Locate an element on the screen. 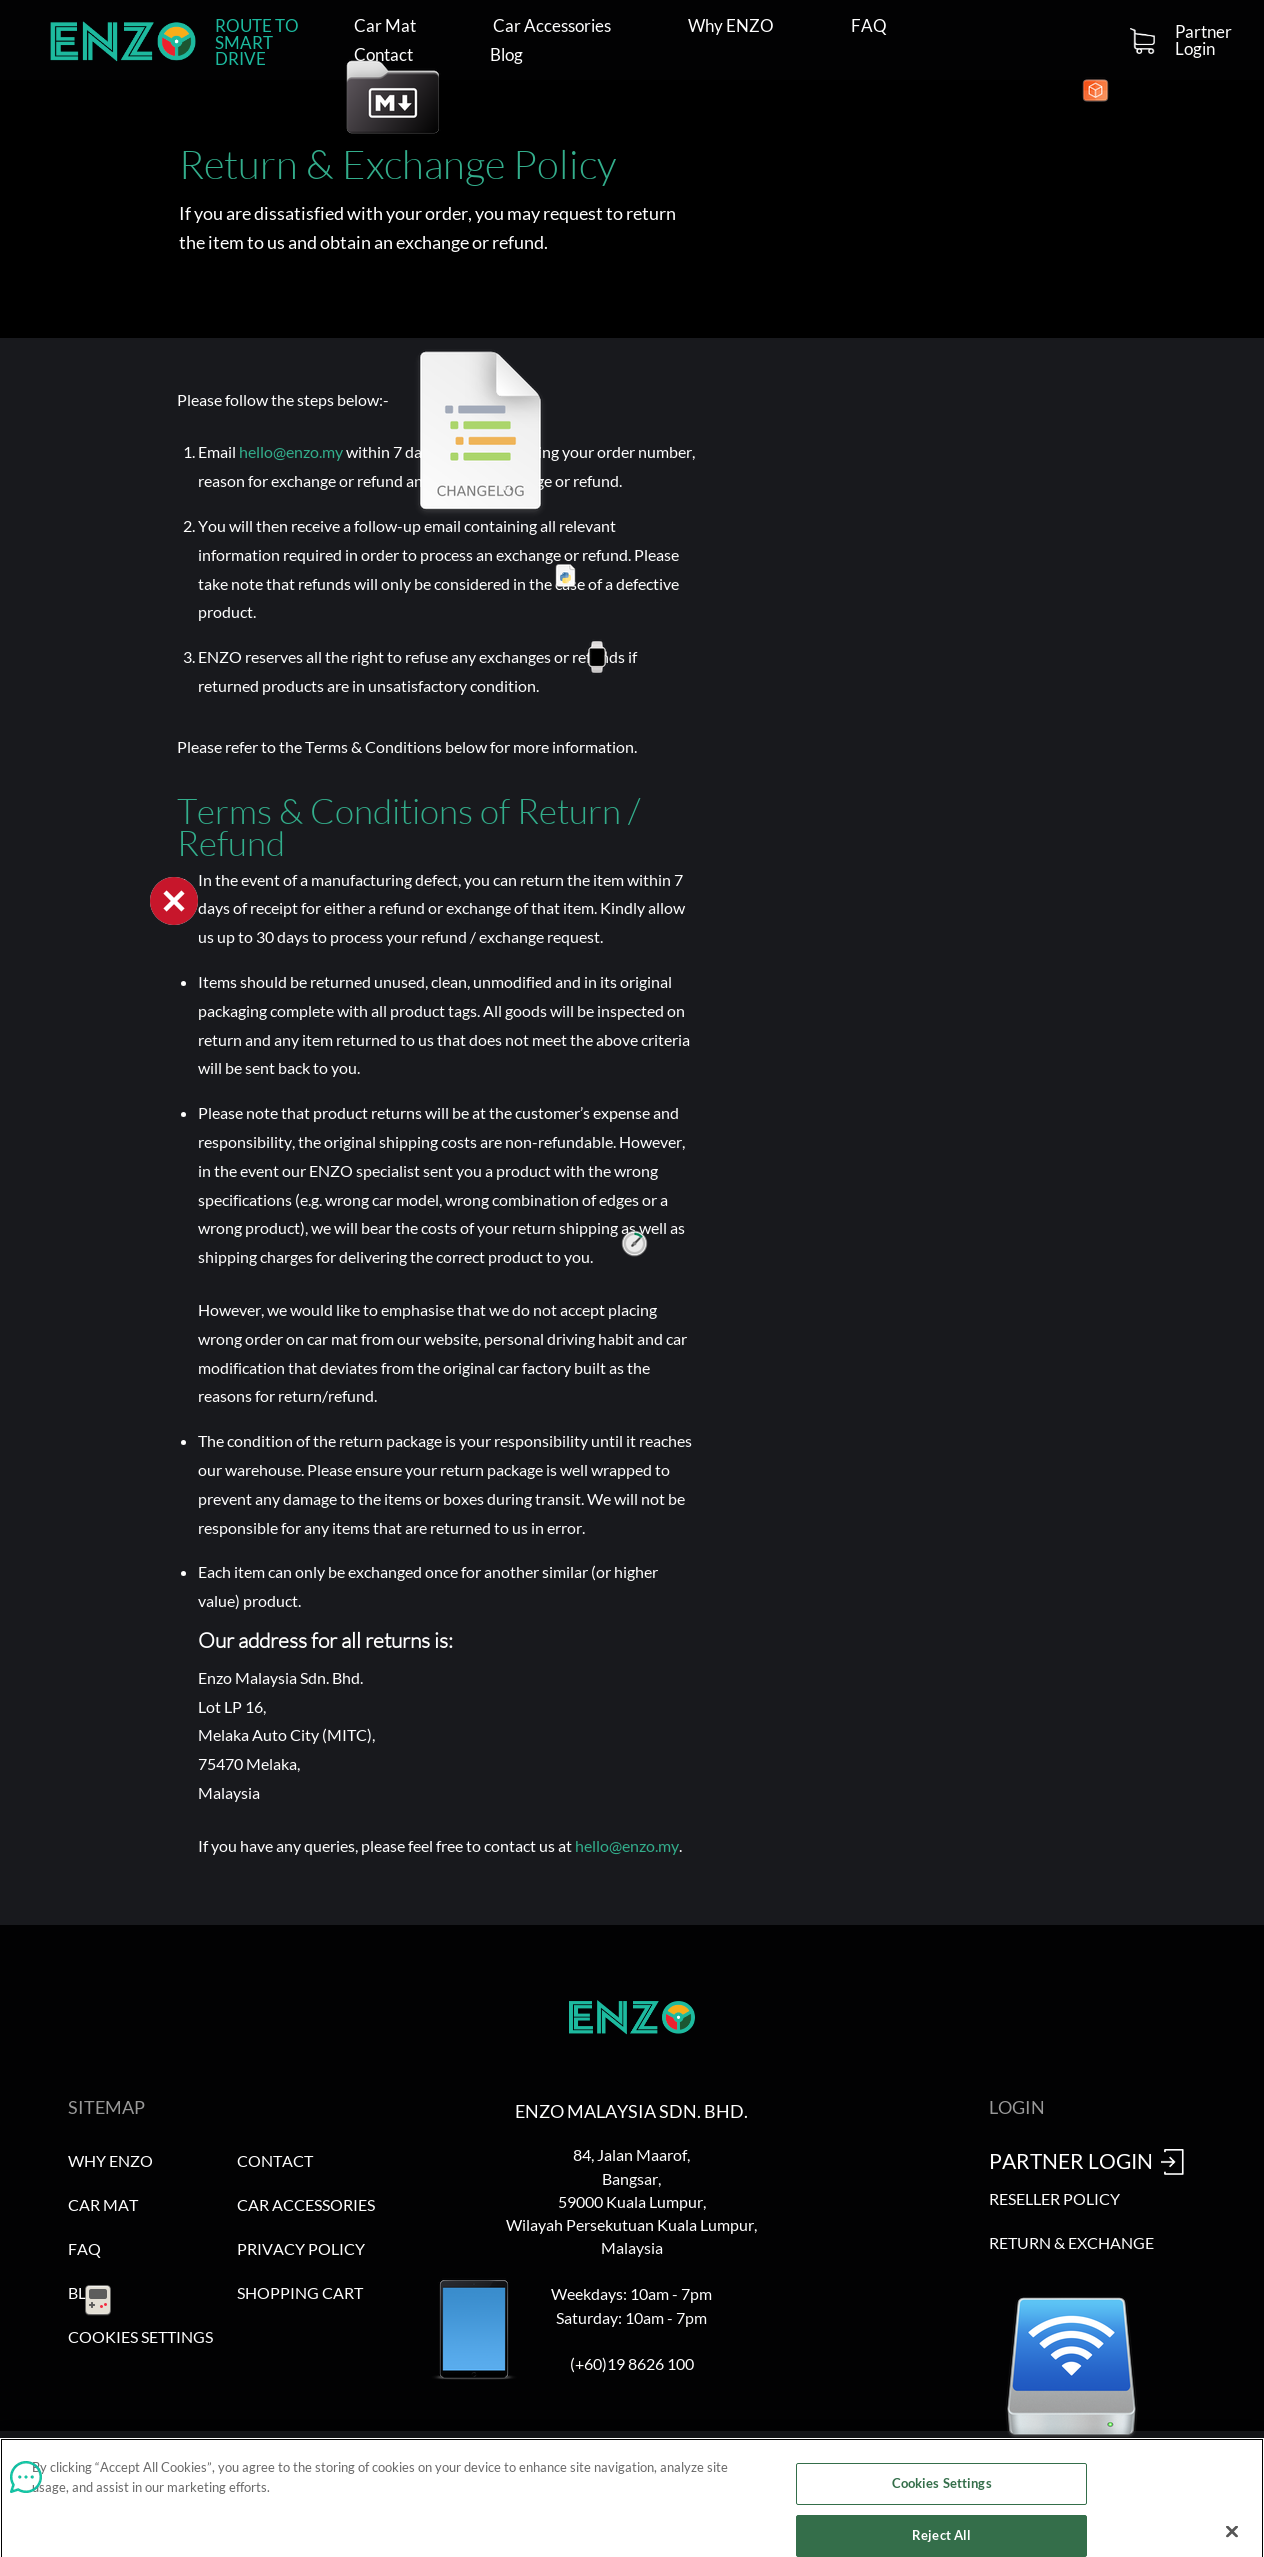 The height and width of the screenshot is (2557, 1264). close the current window is located at coordinates (174, 901).